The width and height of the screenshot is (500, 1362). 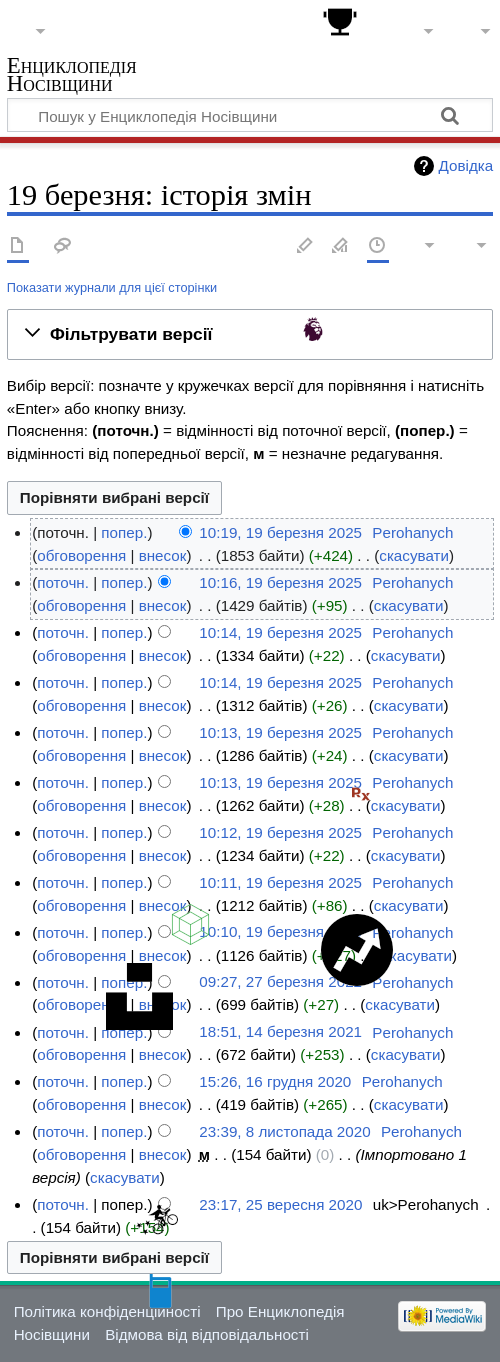 I want to click on open Reactive Resume app, so click(x=361, y=794).